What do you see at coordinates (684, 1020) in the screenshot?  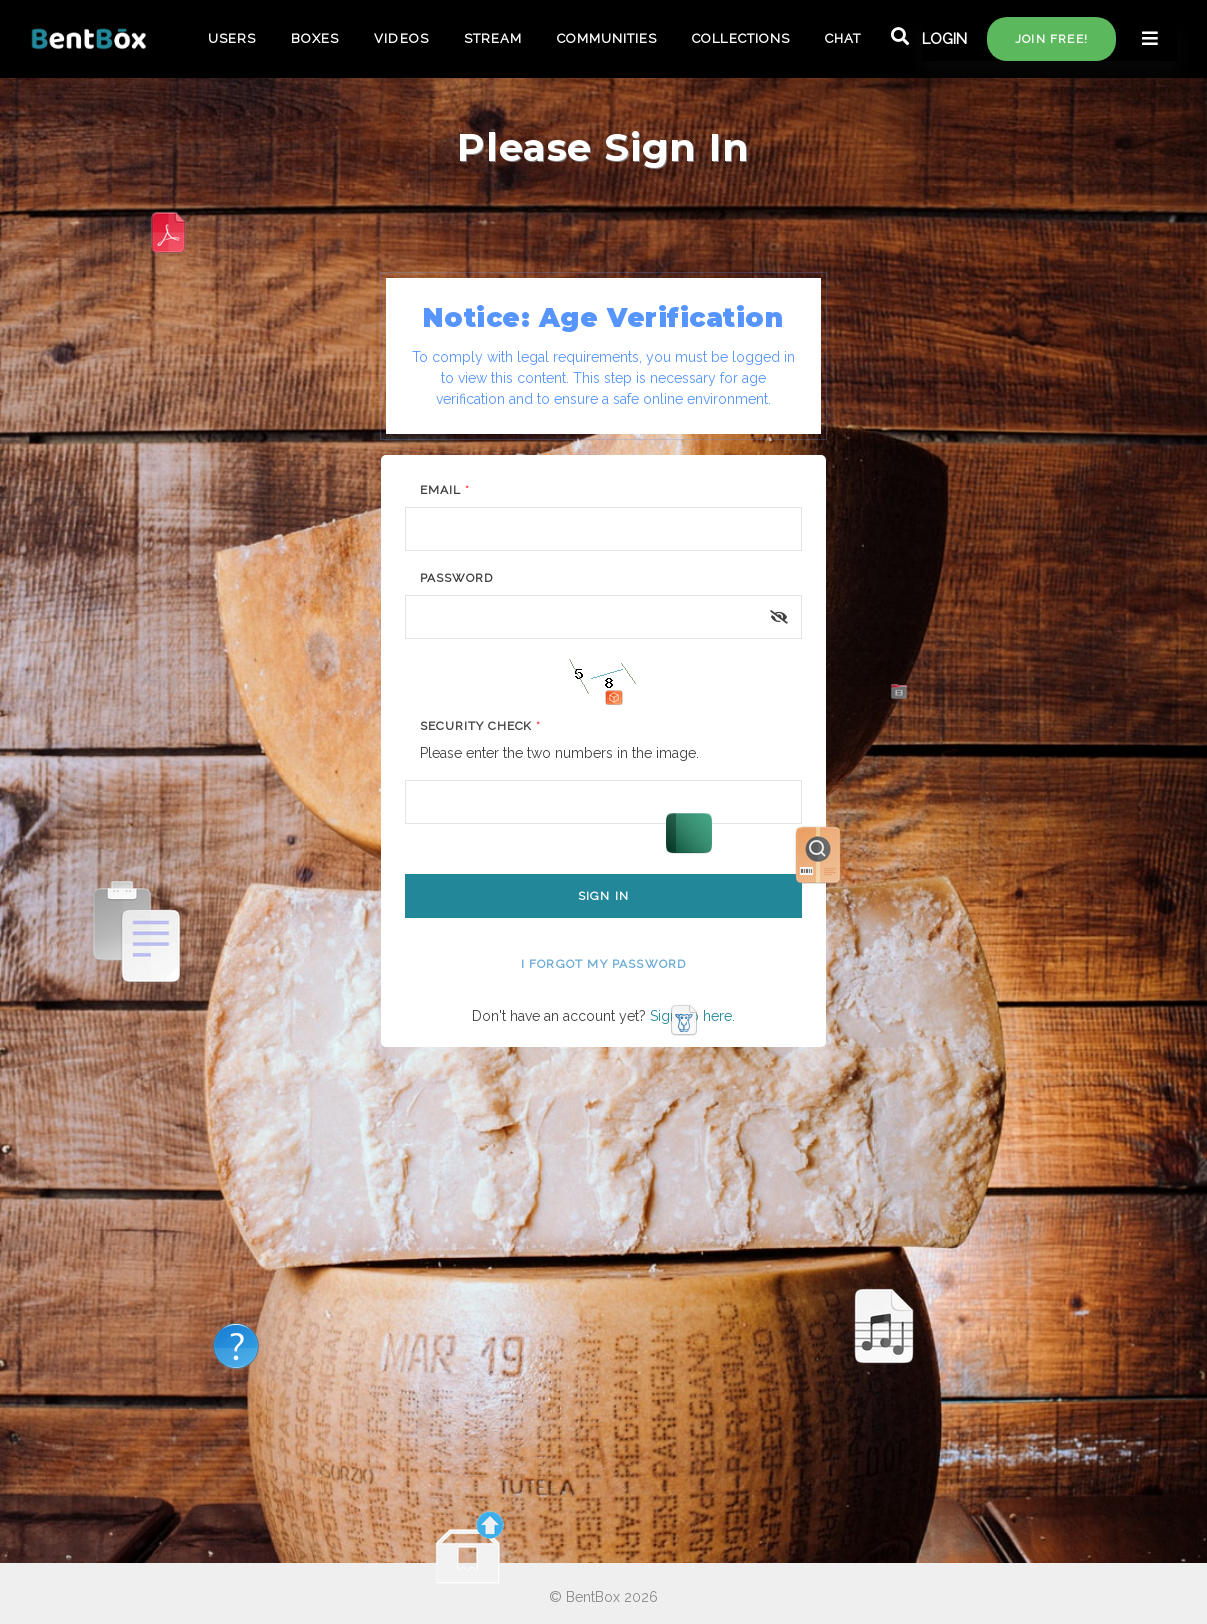 I see `indicates a perl script or program file` at bounding box center [684, 1020].